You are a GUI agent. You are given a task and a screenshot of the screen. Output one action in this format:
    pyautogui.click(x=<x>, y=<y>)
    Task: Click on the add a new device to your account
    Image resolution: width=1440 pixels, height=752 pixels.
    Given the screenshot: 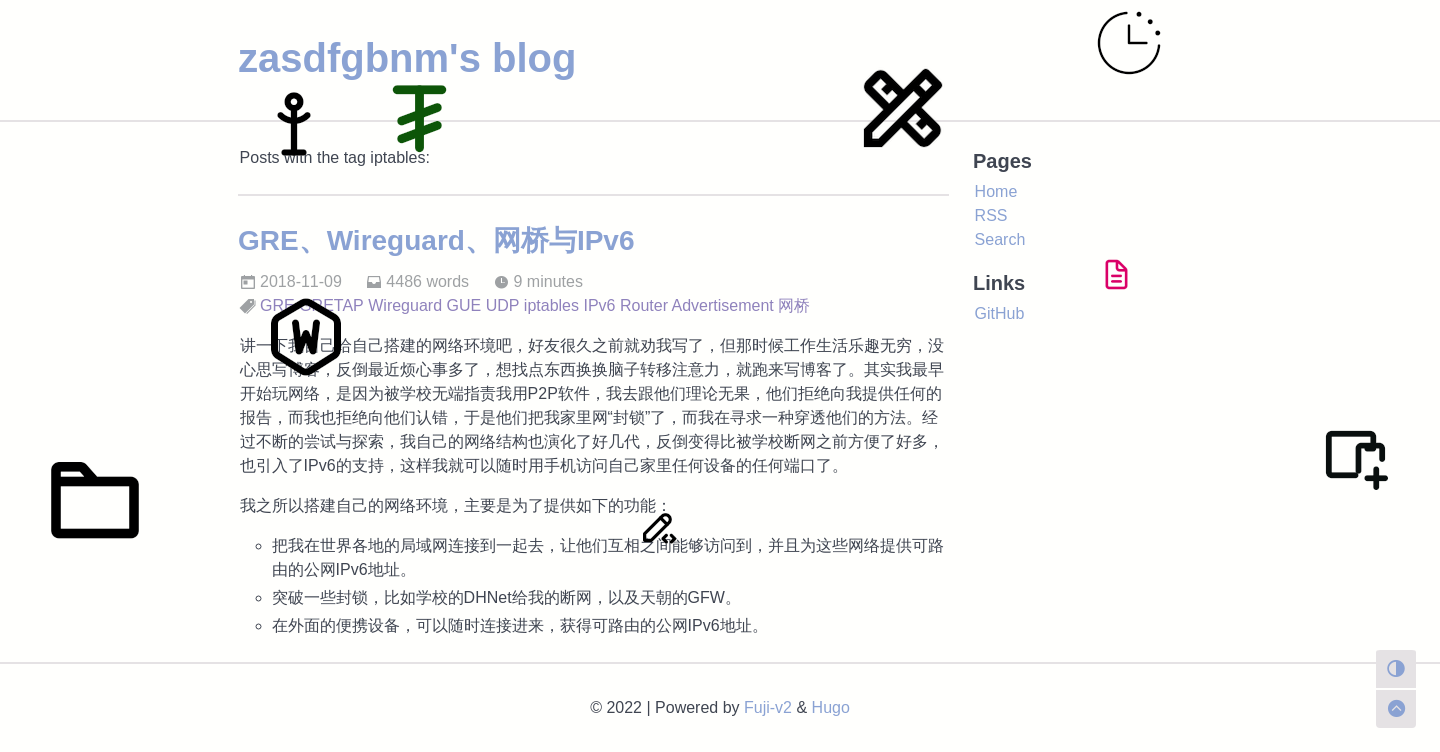 What is the action you would take?
    pyautogui.click(x=1355, y=457)
    